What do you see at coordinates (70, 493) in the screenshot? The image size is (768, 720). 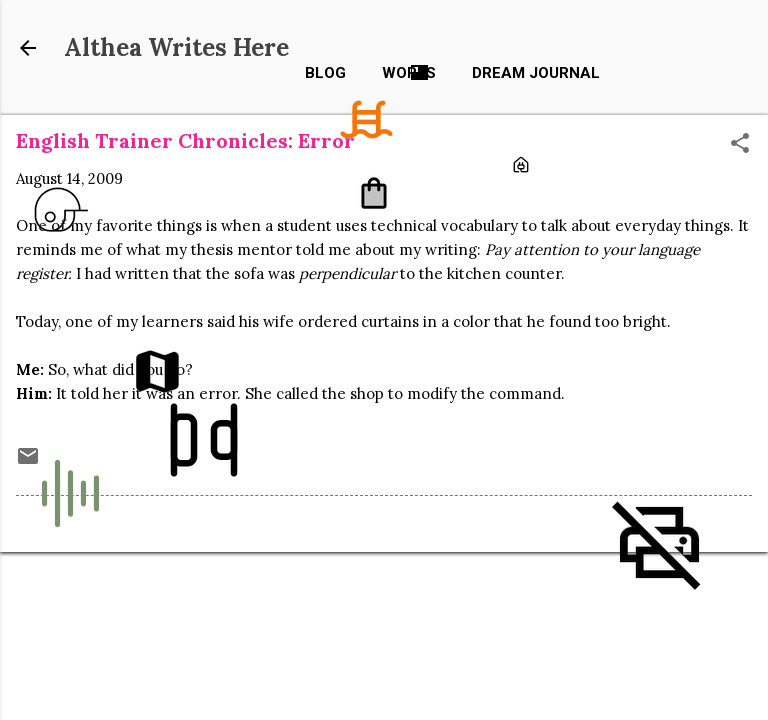 I see `audio waveform or sound visualization` at bounding box center [70, 493].